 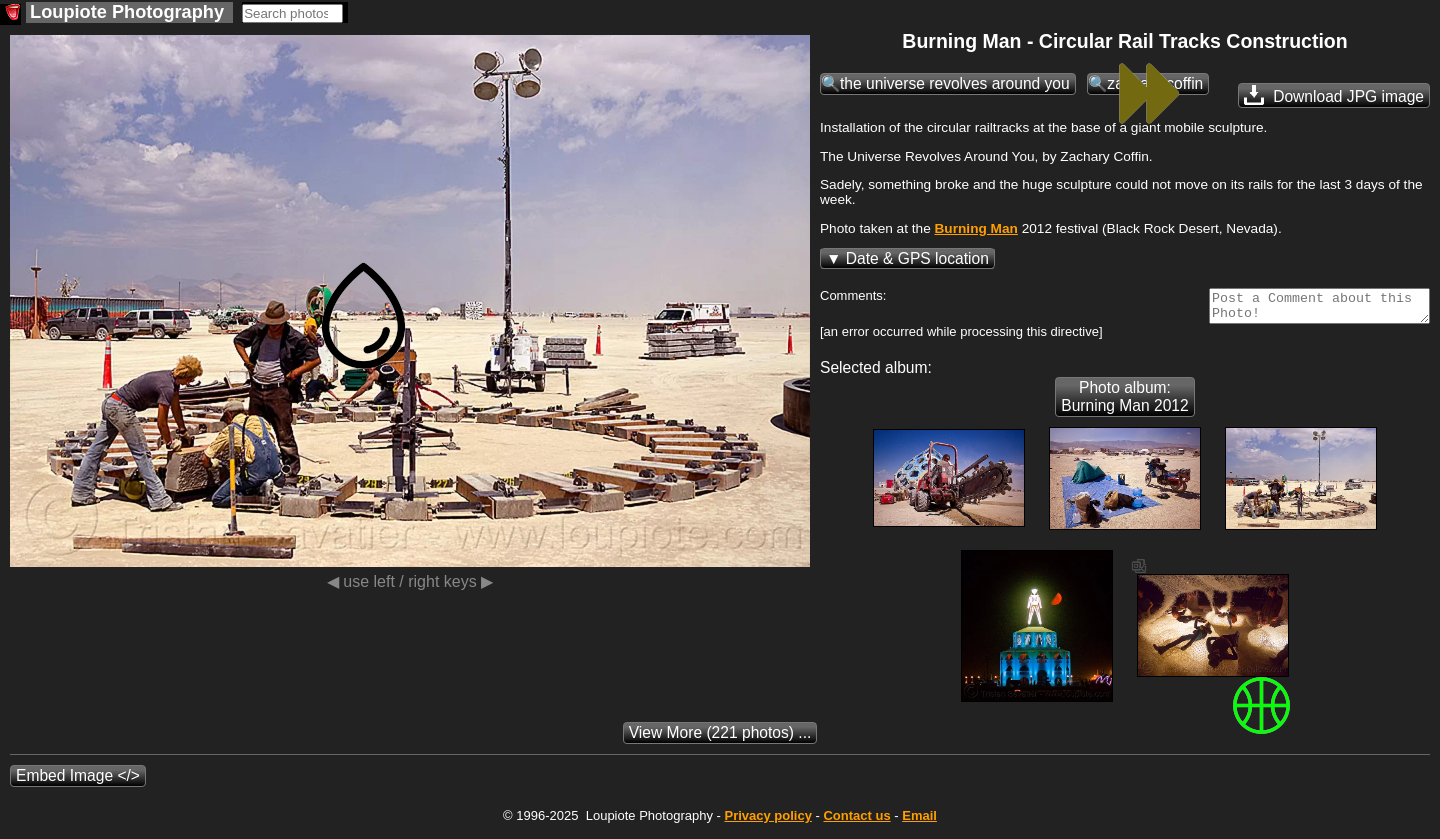 I want to click on open microsoft outlook email, so click(x=1139, y=566).